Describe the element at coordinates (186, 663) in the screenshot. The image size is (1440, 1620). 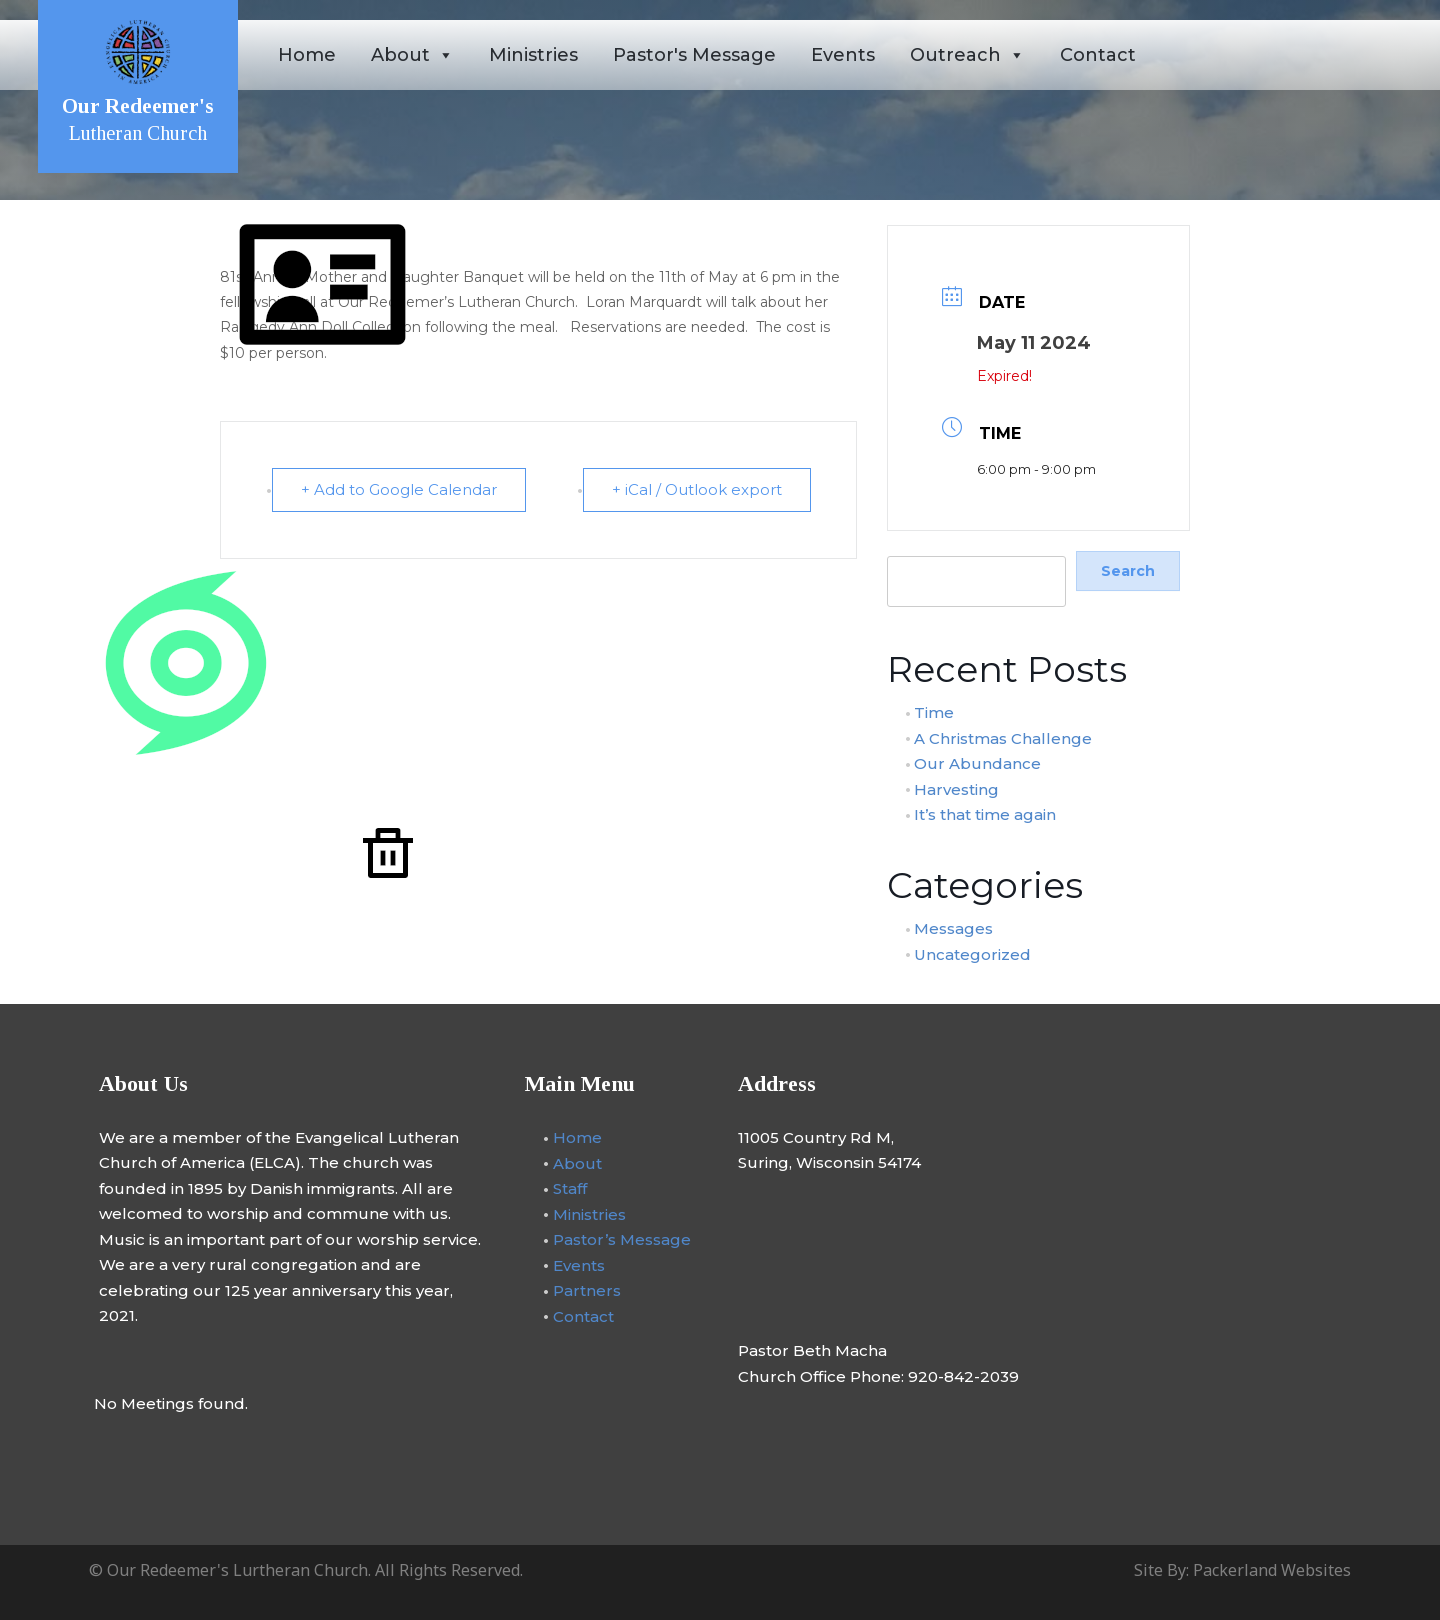
I see `indicates typhoon or hurricane weather alert` at that location.